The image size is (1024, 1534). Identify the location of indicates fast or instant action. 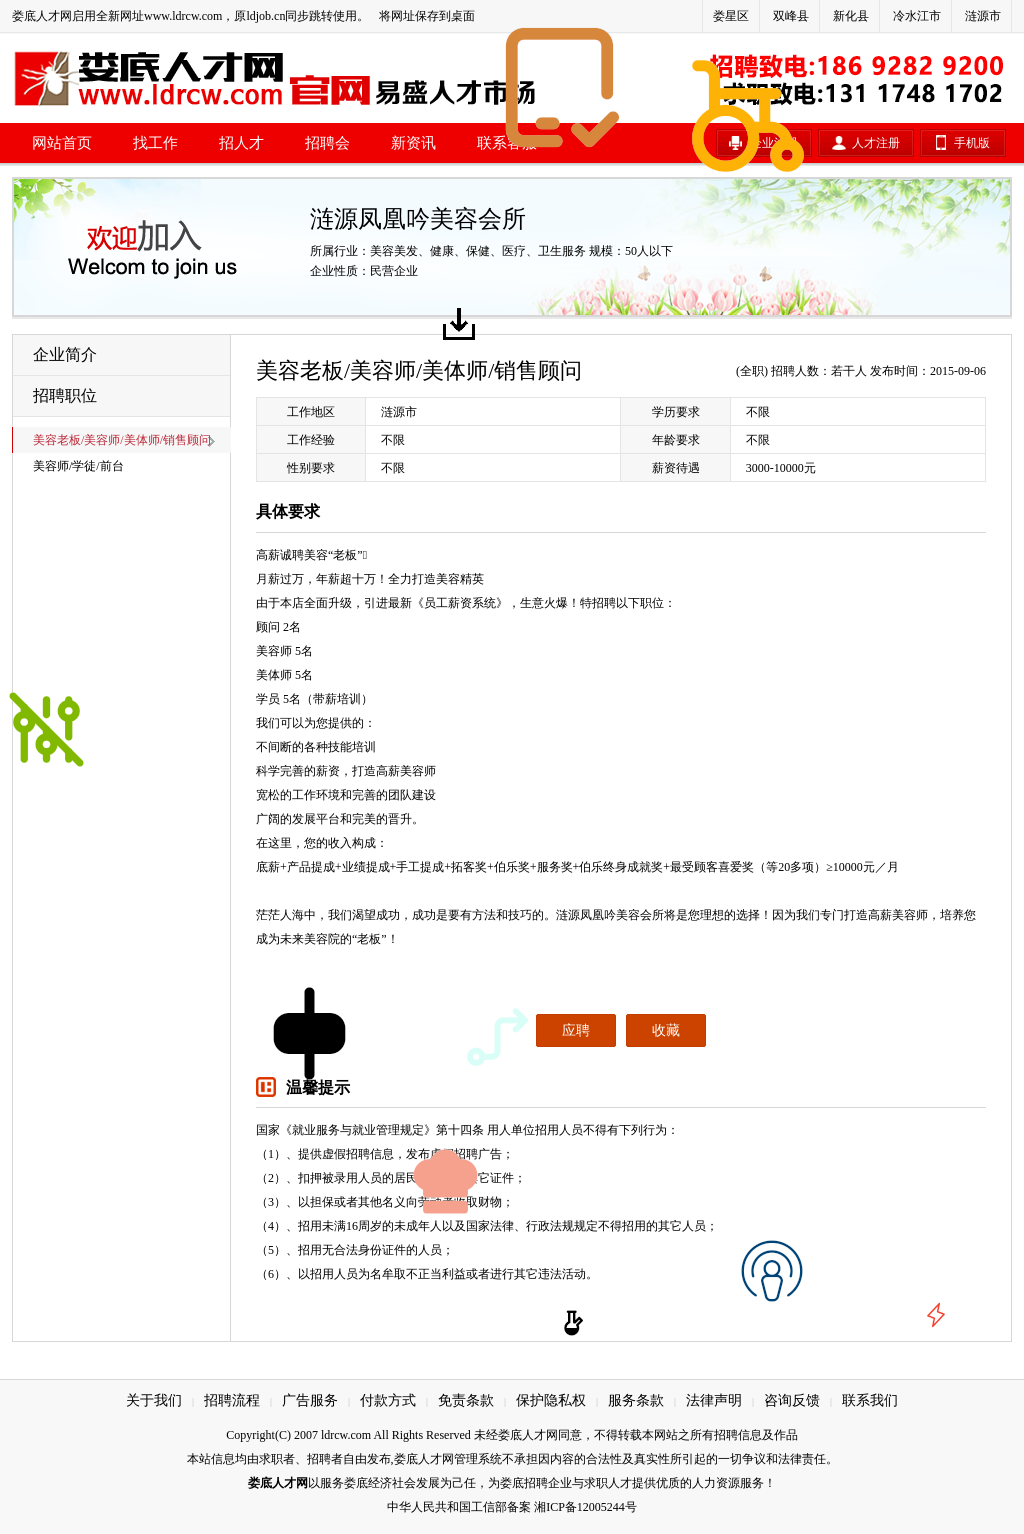
(936, 1315).